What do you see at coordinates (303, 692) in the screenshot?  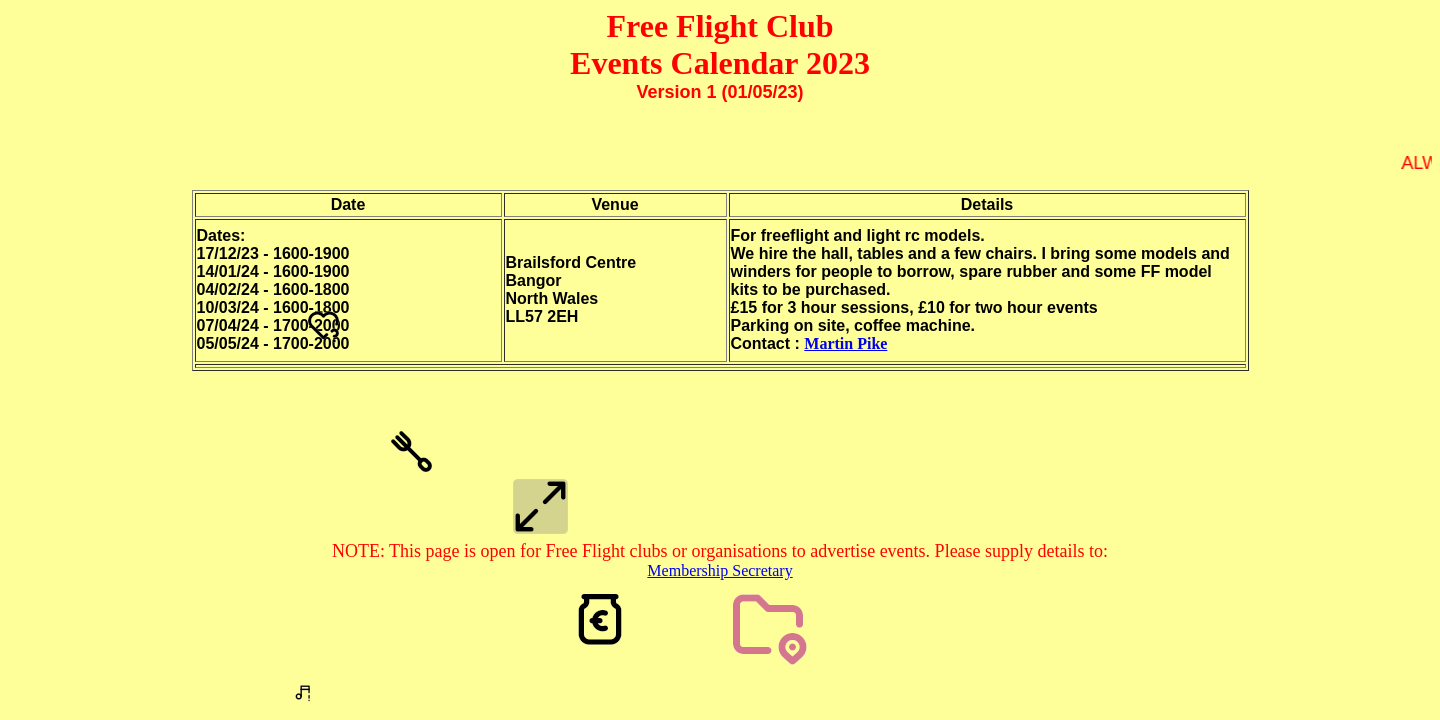 I see `music playback error or issue` at bounding box center [303, 692].